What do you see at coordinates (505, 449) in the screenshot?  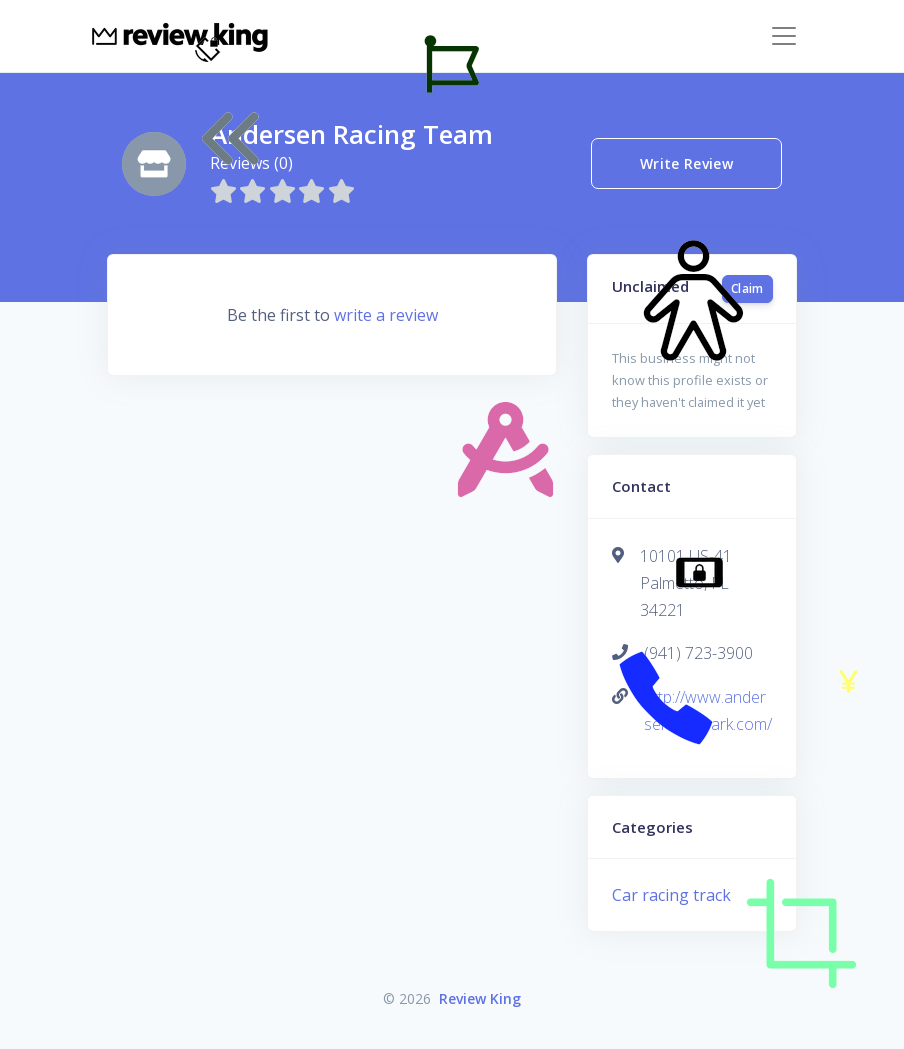 I see `access drawing or drafting tools` at bounding box center [505, 449].